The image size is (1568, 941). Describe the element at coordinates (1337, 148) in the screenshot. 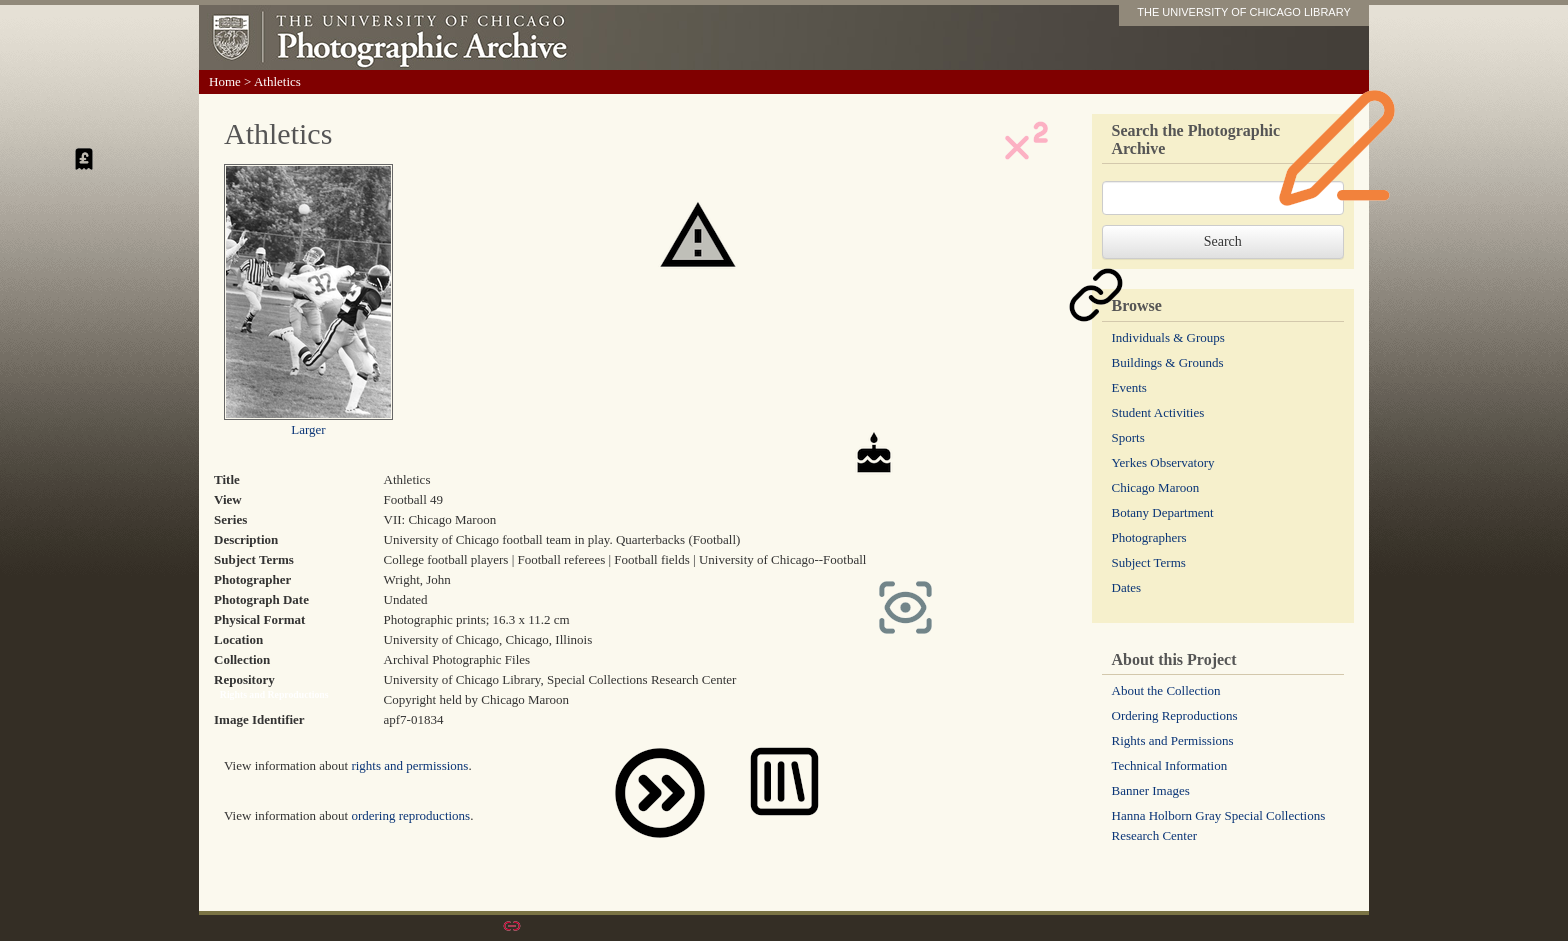

I see `edit text or content` at that location.